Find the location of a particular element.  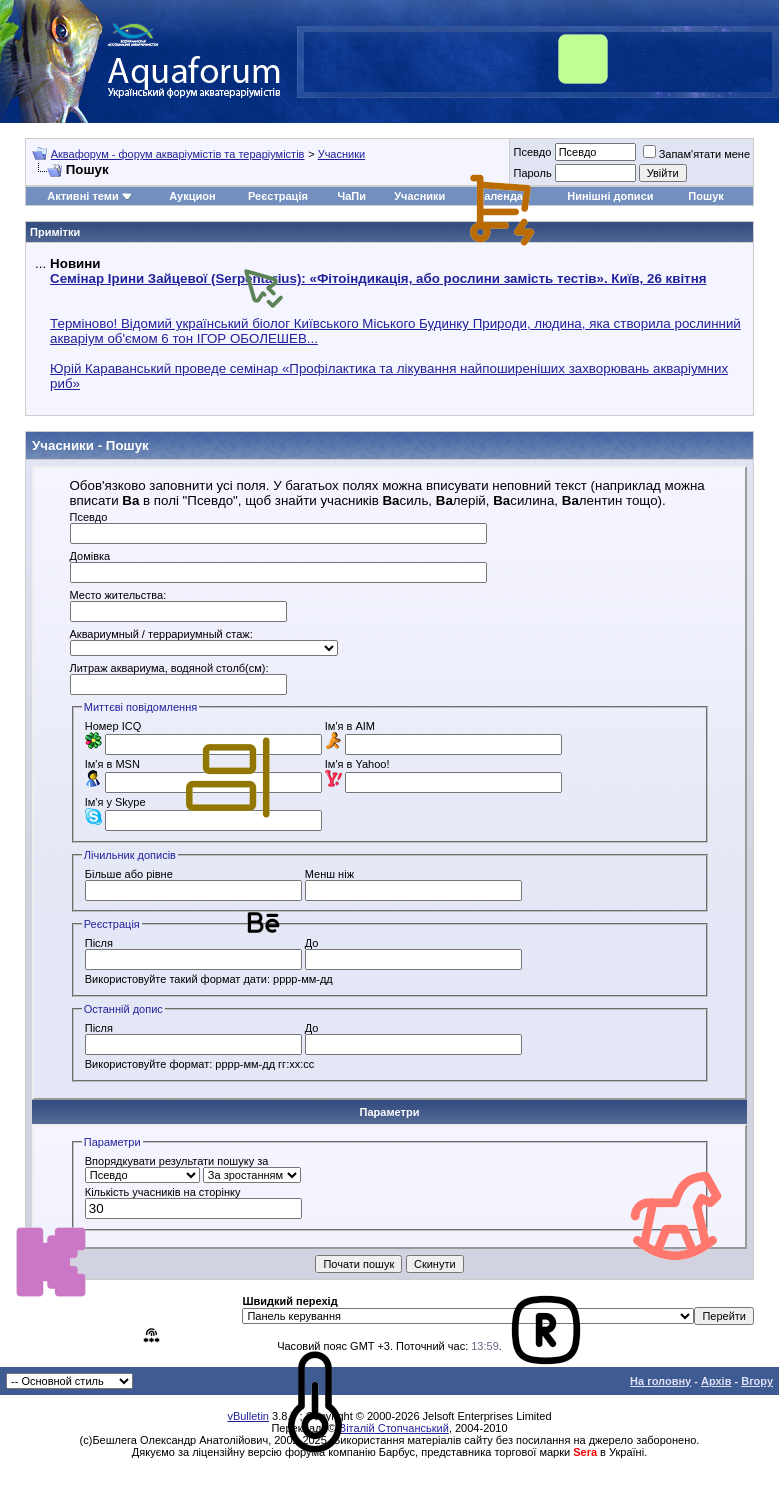

click action confirmed is located at coordinates (262, 287).